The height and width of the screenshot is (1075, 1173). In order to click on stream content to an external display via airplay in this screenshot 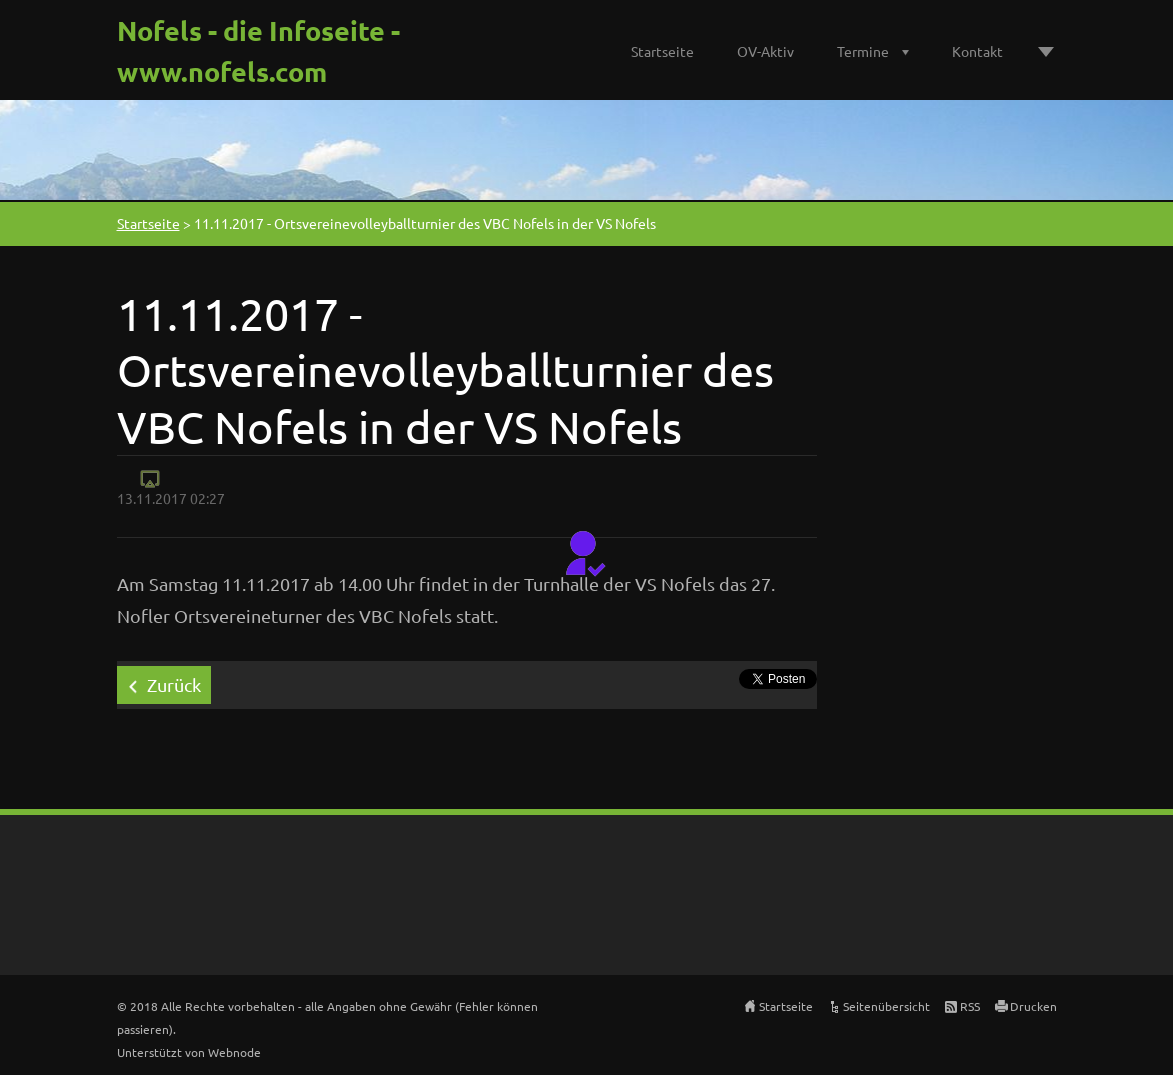, I will do `click(150, 479)`.